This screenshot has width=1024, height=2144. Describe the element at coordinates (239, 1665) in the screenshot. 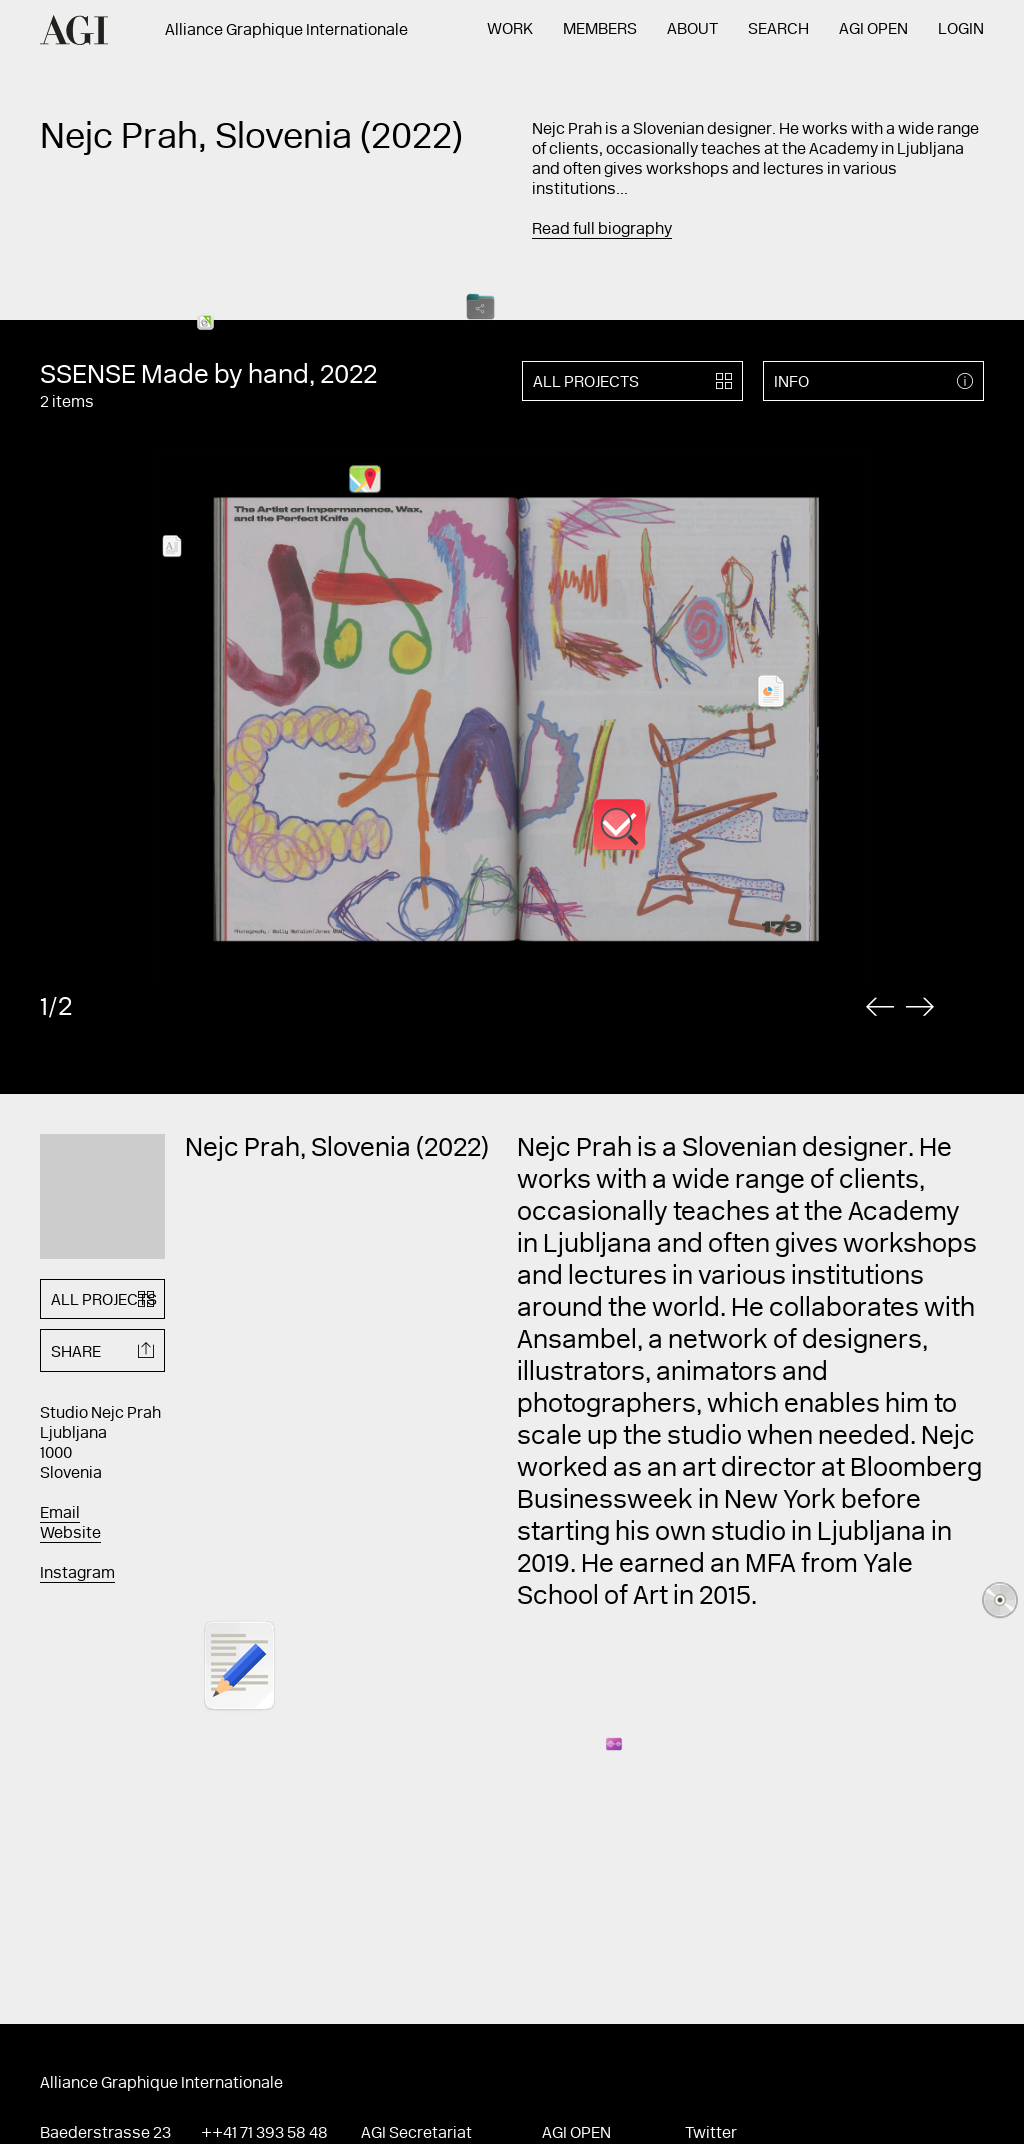

I see `open gedit text editor` at that location.